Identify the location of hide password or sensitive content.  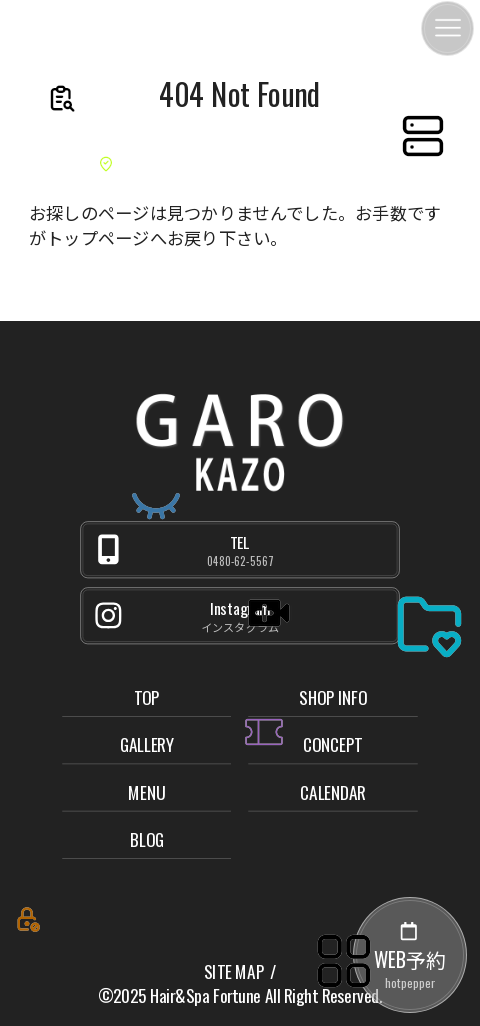
(156, 504).